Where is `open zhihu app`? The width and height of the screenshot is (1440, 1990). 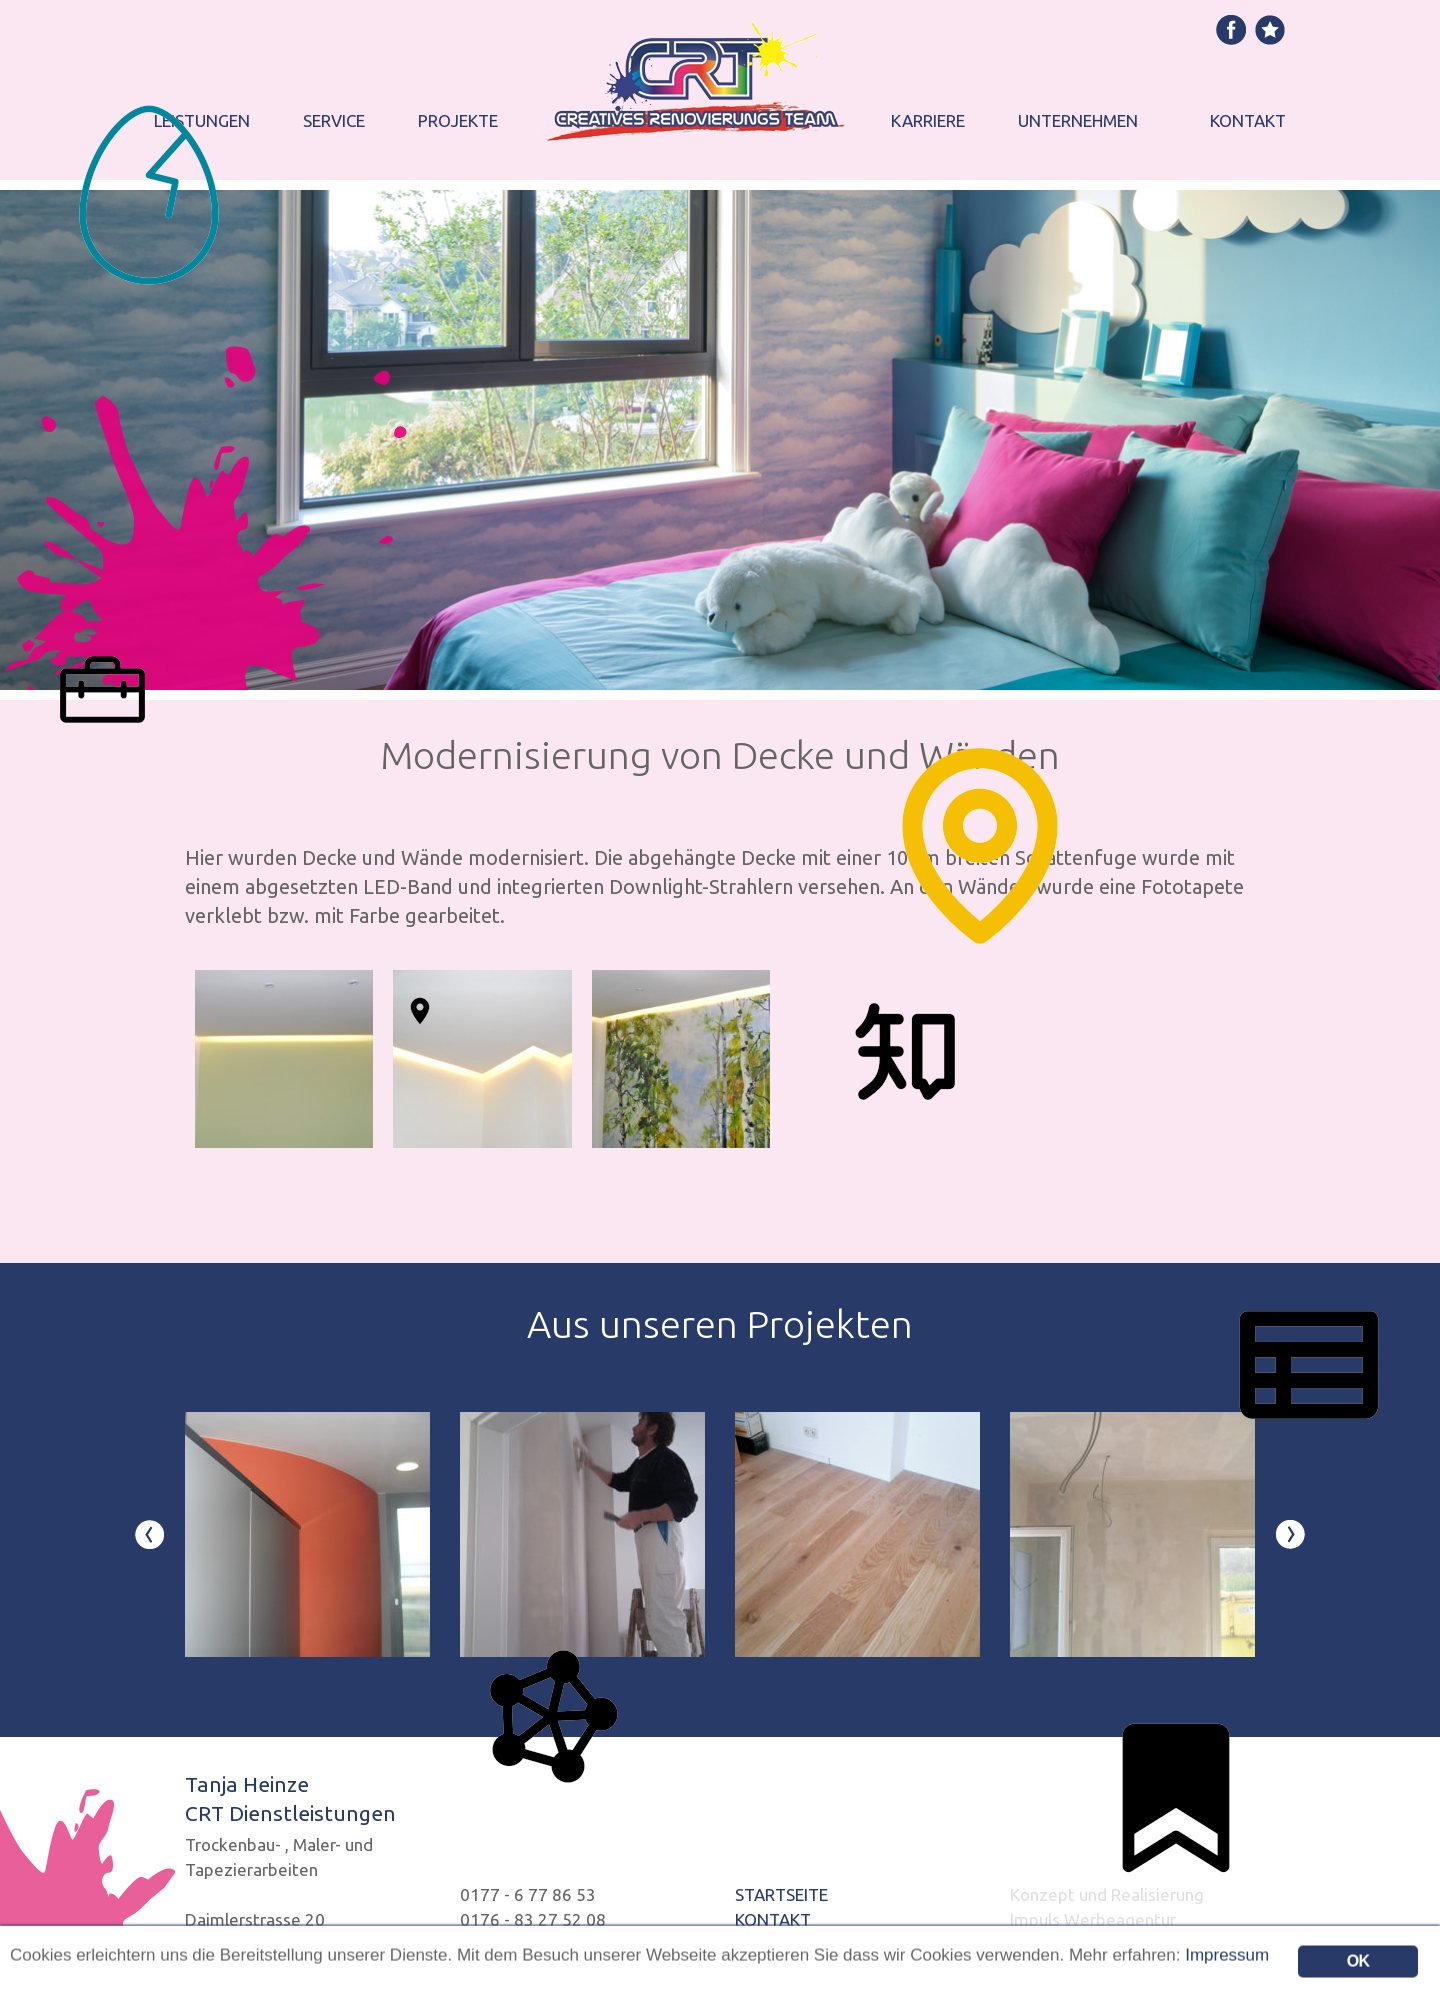
open zhihu app is located at coordinates (906, 1051).